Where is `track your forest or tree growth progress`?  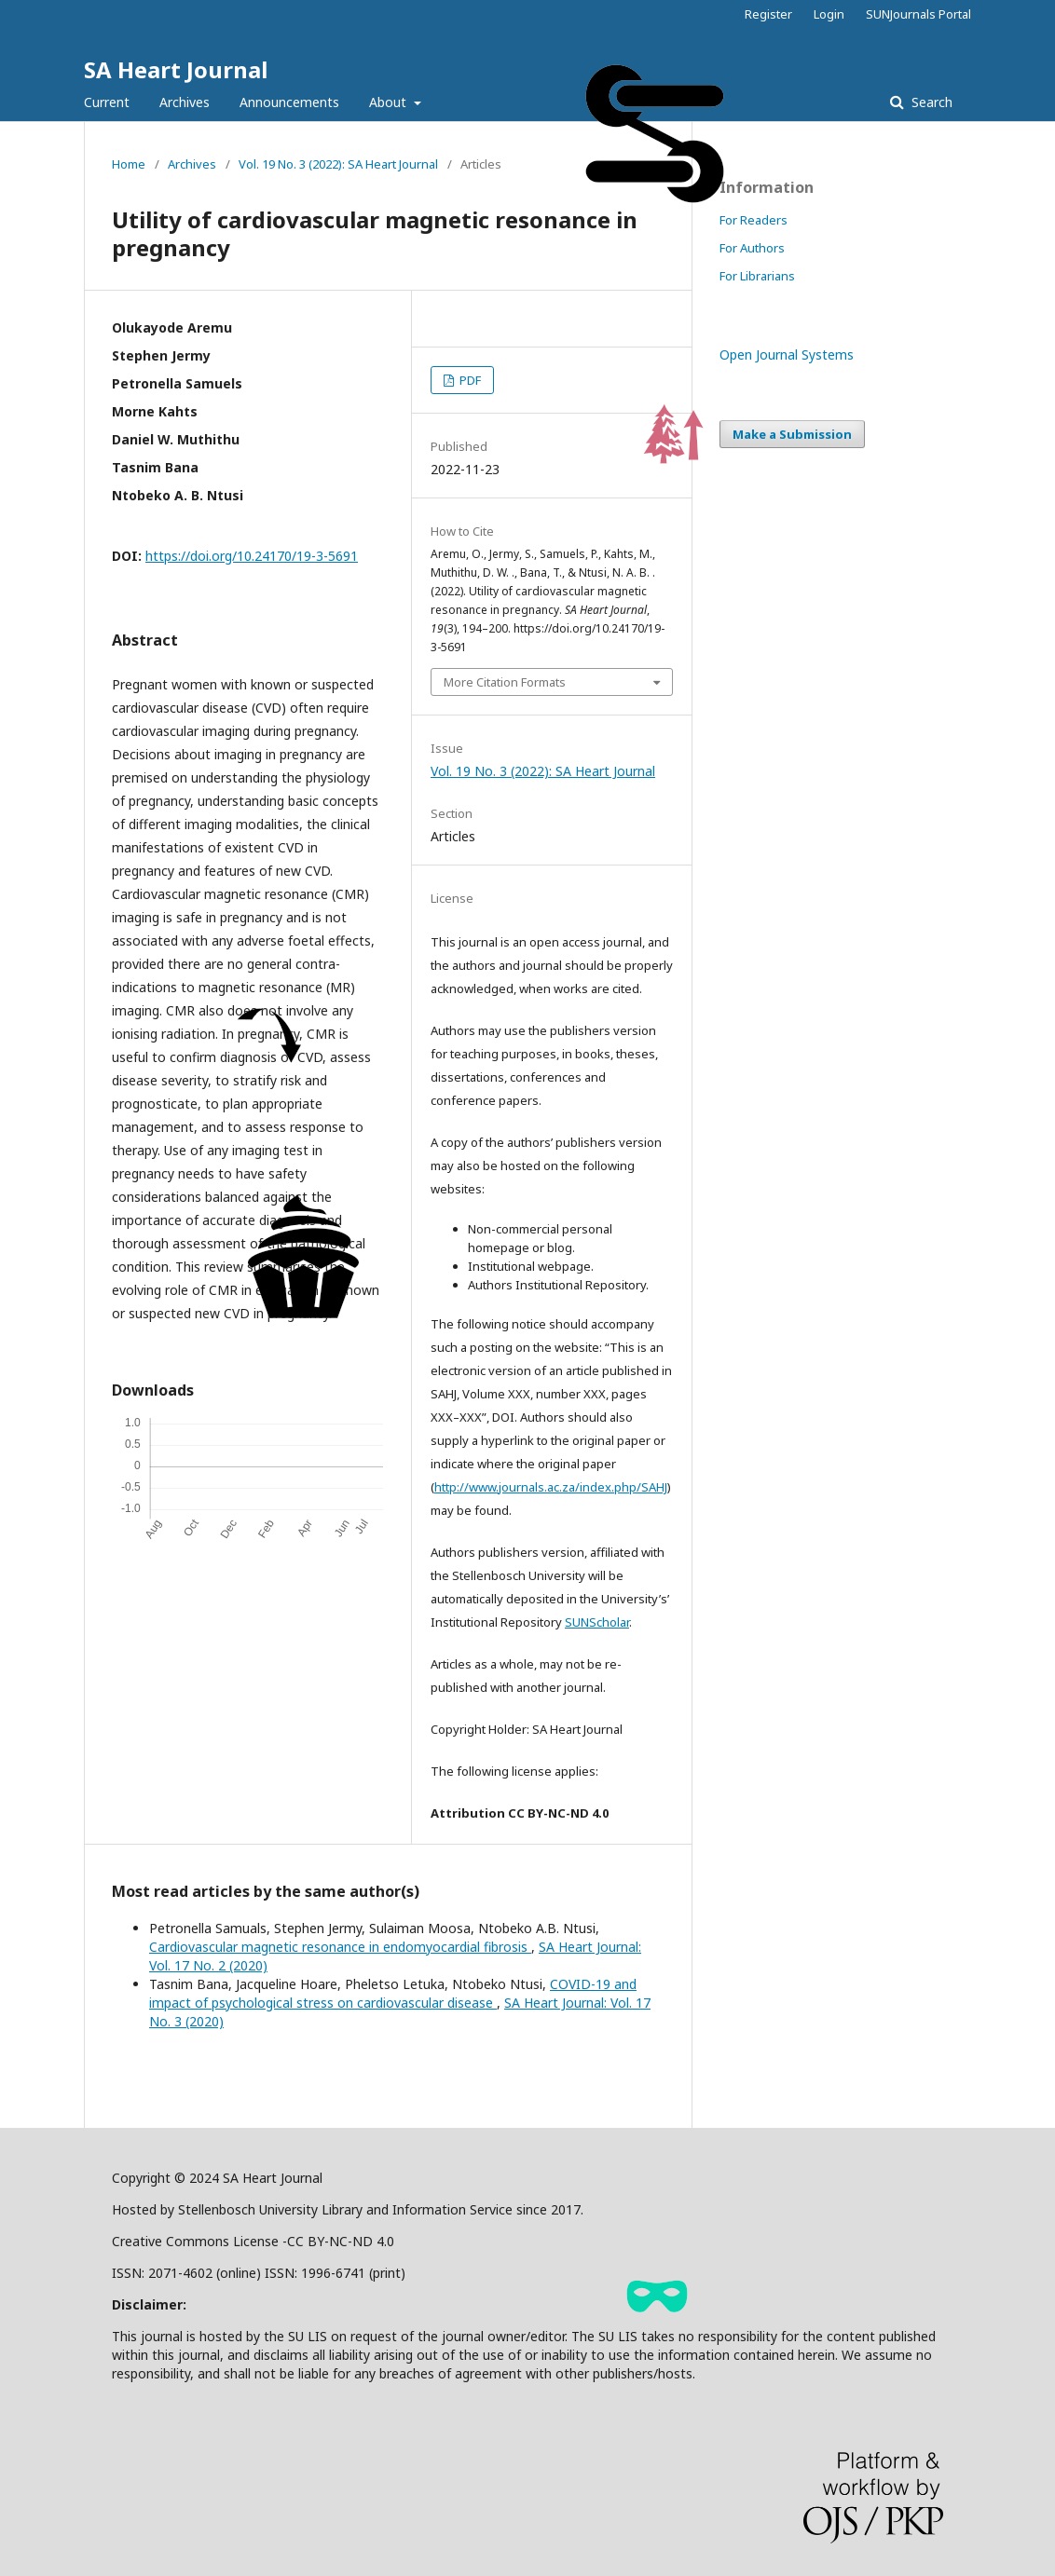
track your forest or tree growth progress is located at coordinates (673, 433).